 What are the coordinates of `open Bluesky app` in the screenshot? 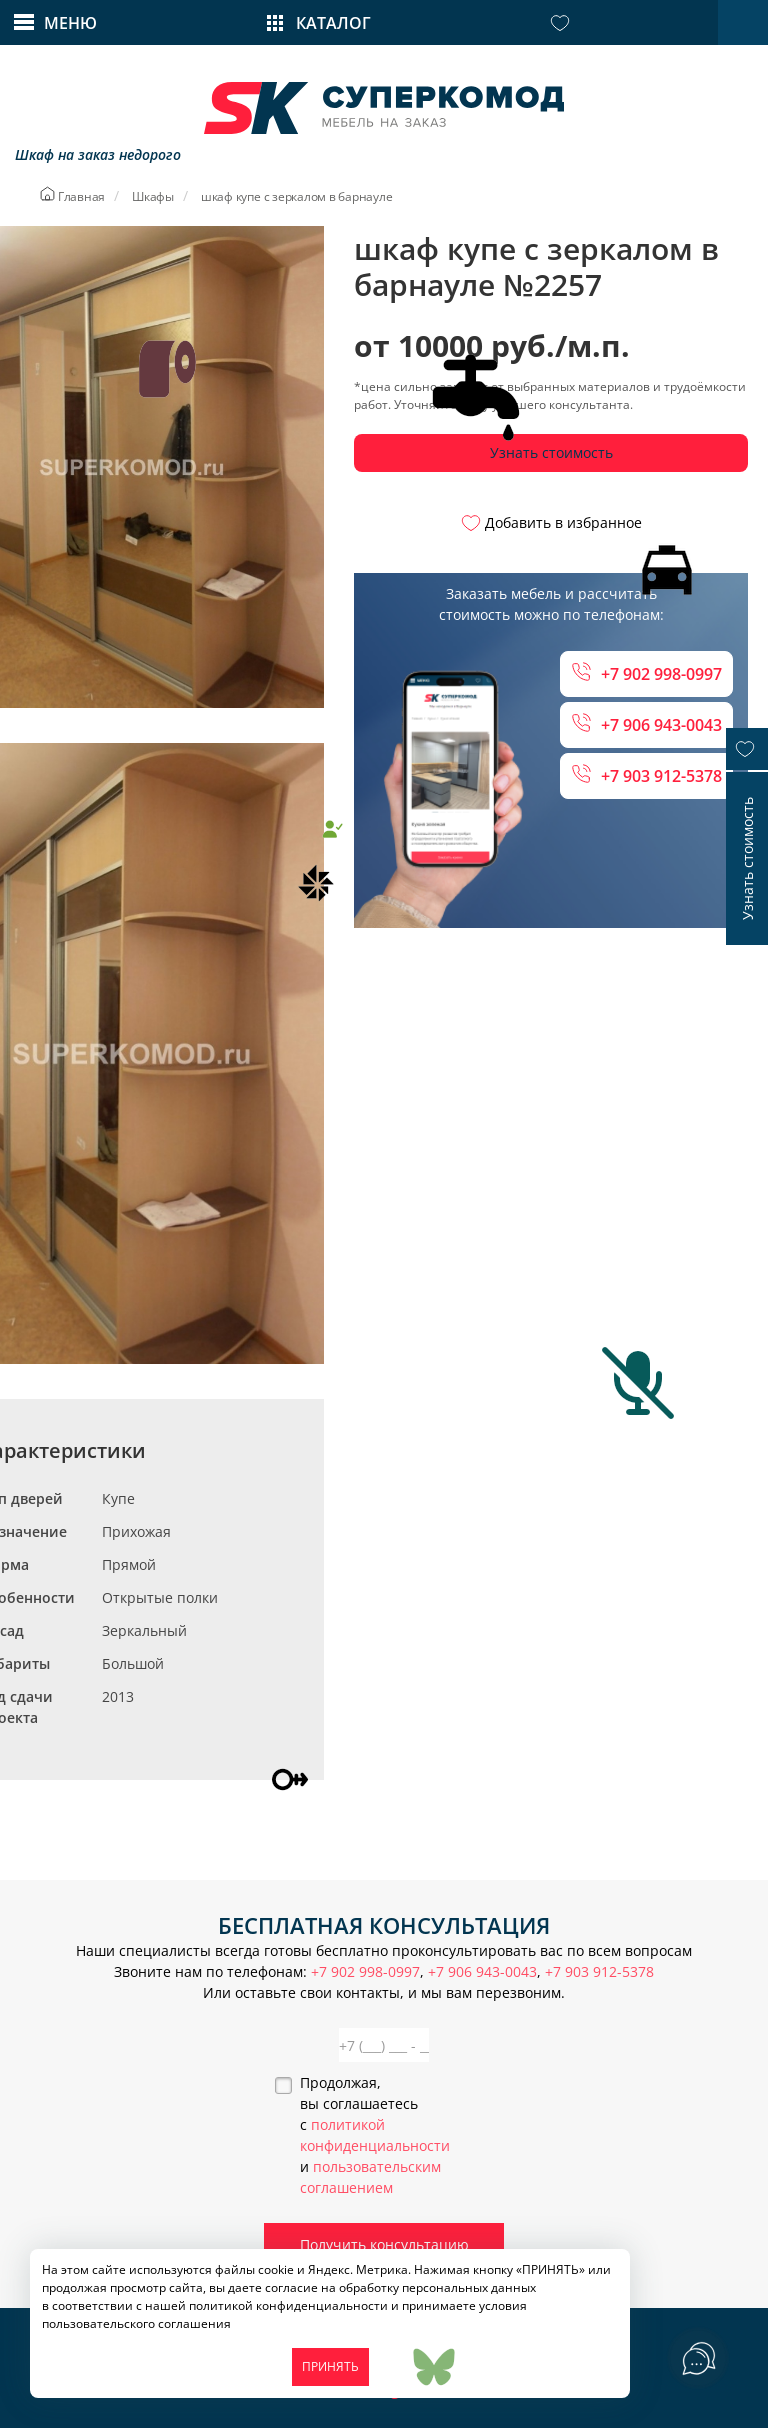 It's located at (434, 2367).